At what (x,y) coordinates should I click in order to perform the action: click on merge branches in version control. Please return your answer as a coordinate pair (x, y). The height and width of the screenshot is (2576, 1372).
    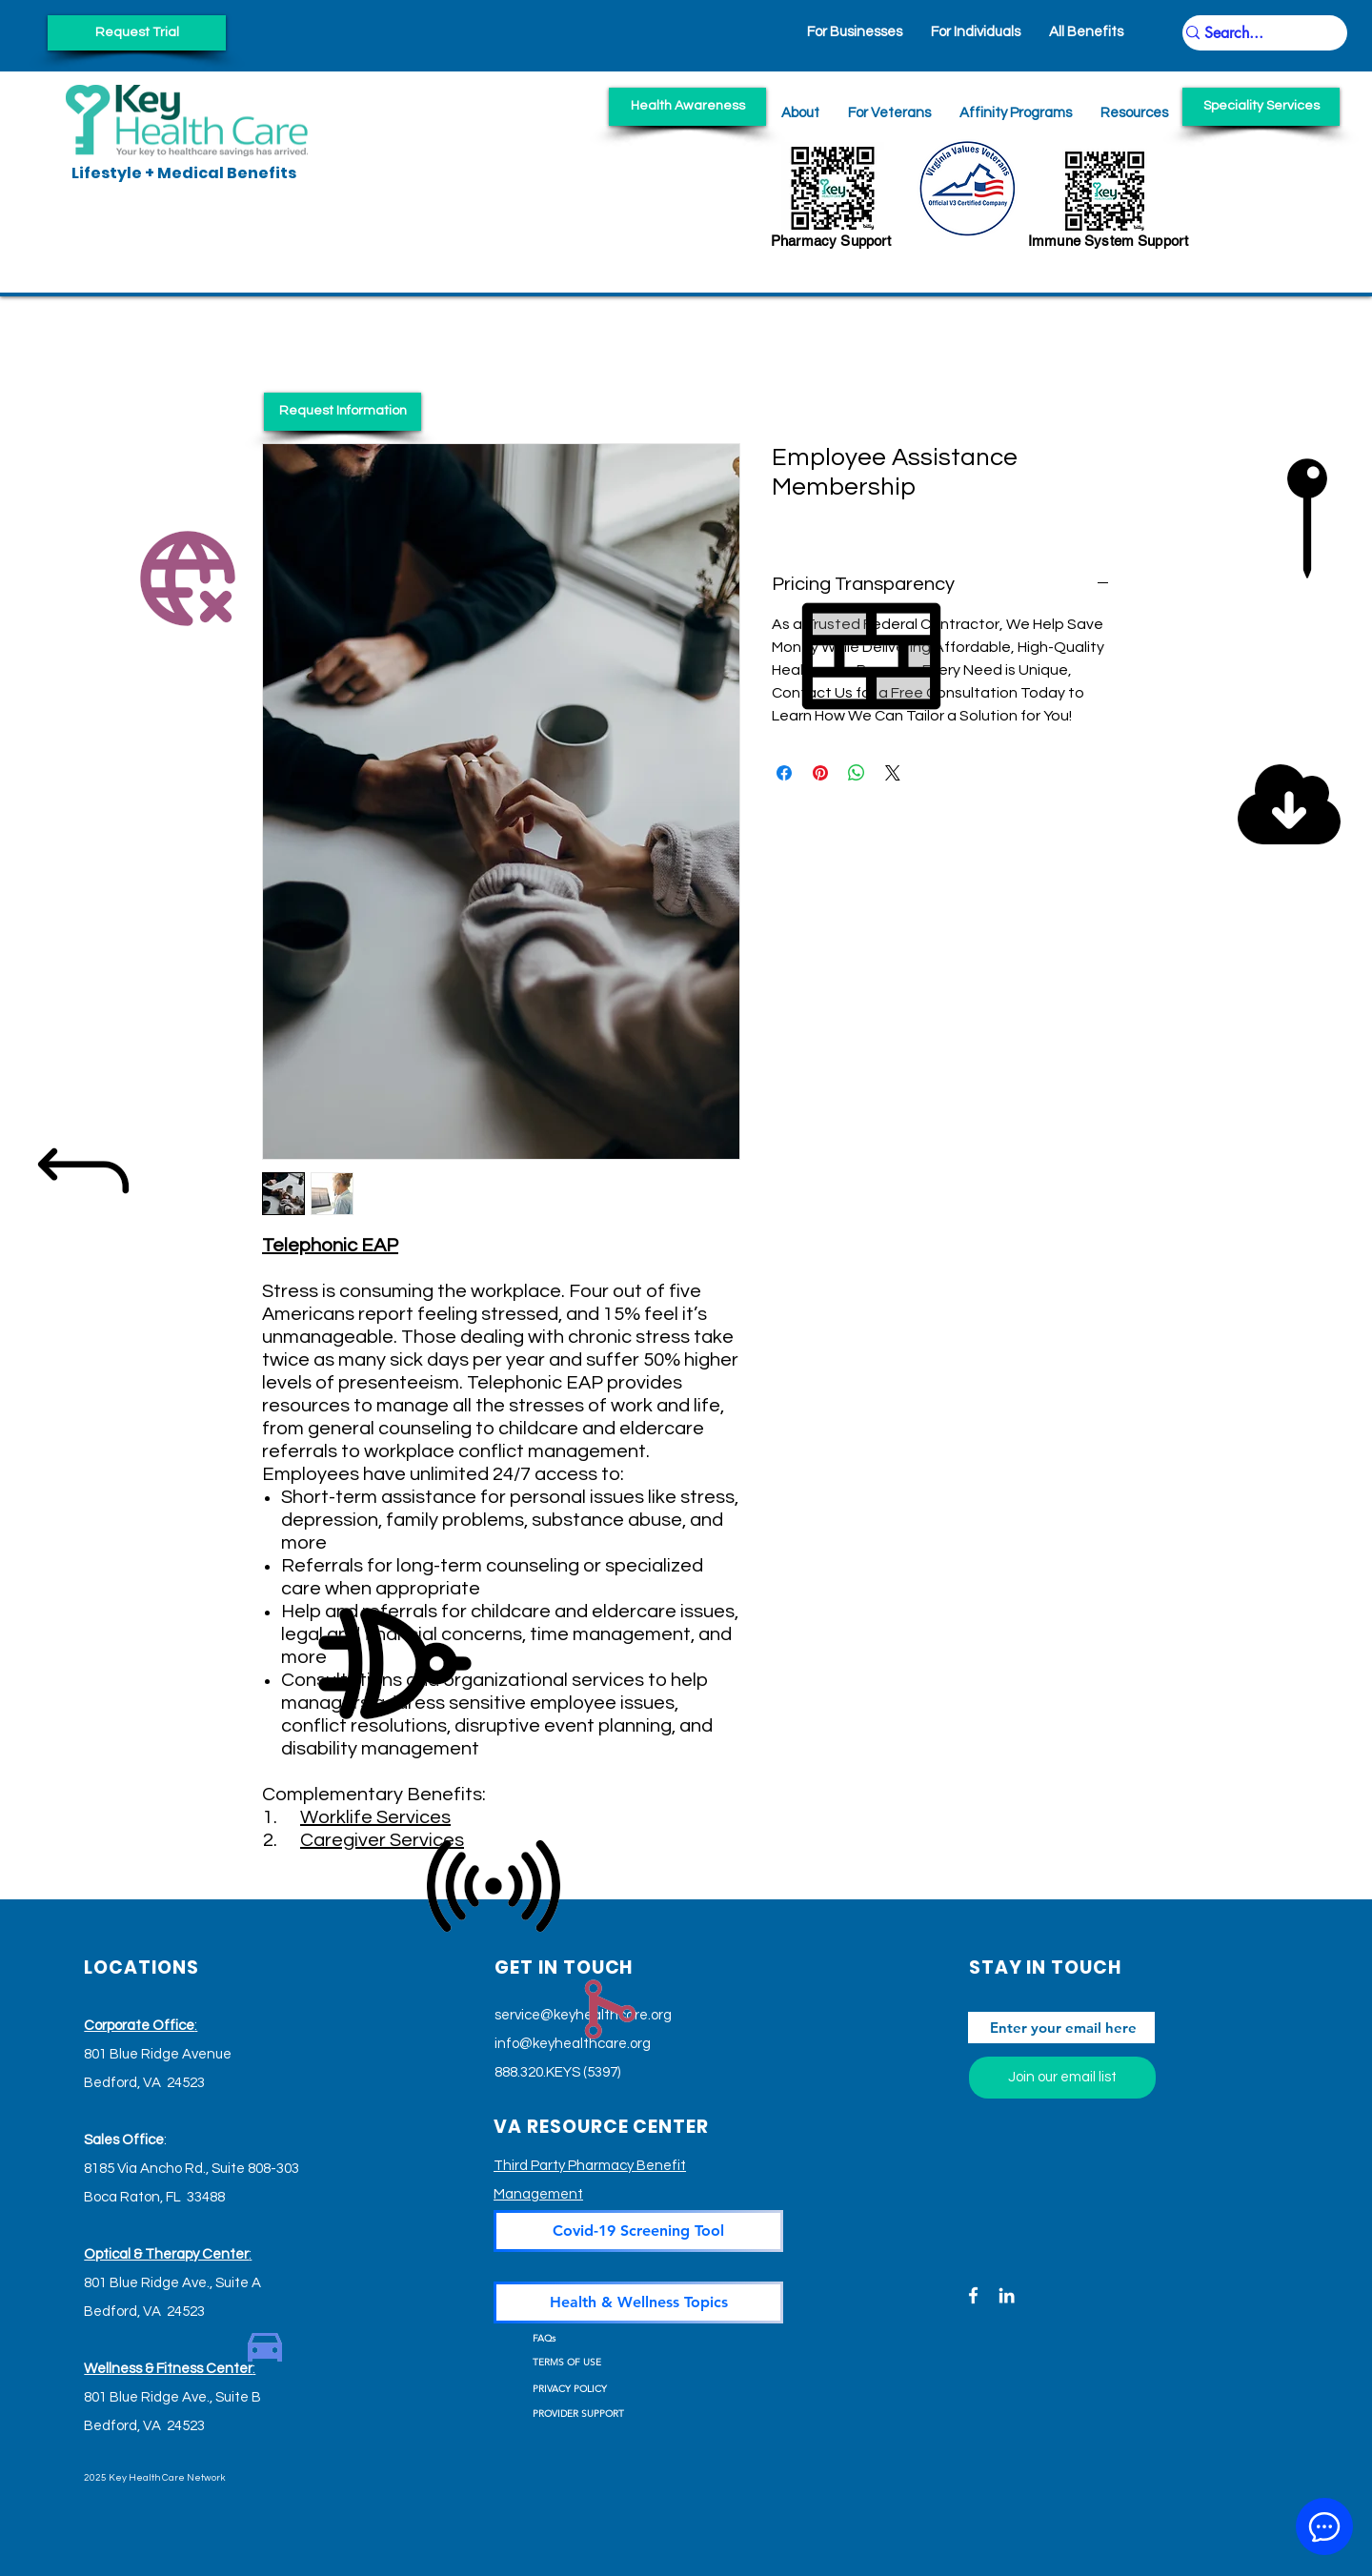
    Looking at the image, I should click on (610, 2009).